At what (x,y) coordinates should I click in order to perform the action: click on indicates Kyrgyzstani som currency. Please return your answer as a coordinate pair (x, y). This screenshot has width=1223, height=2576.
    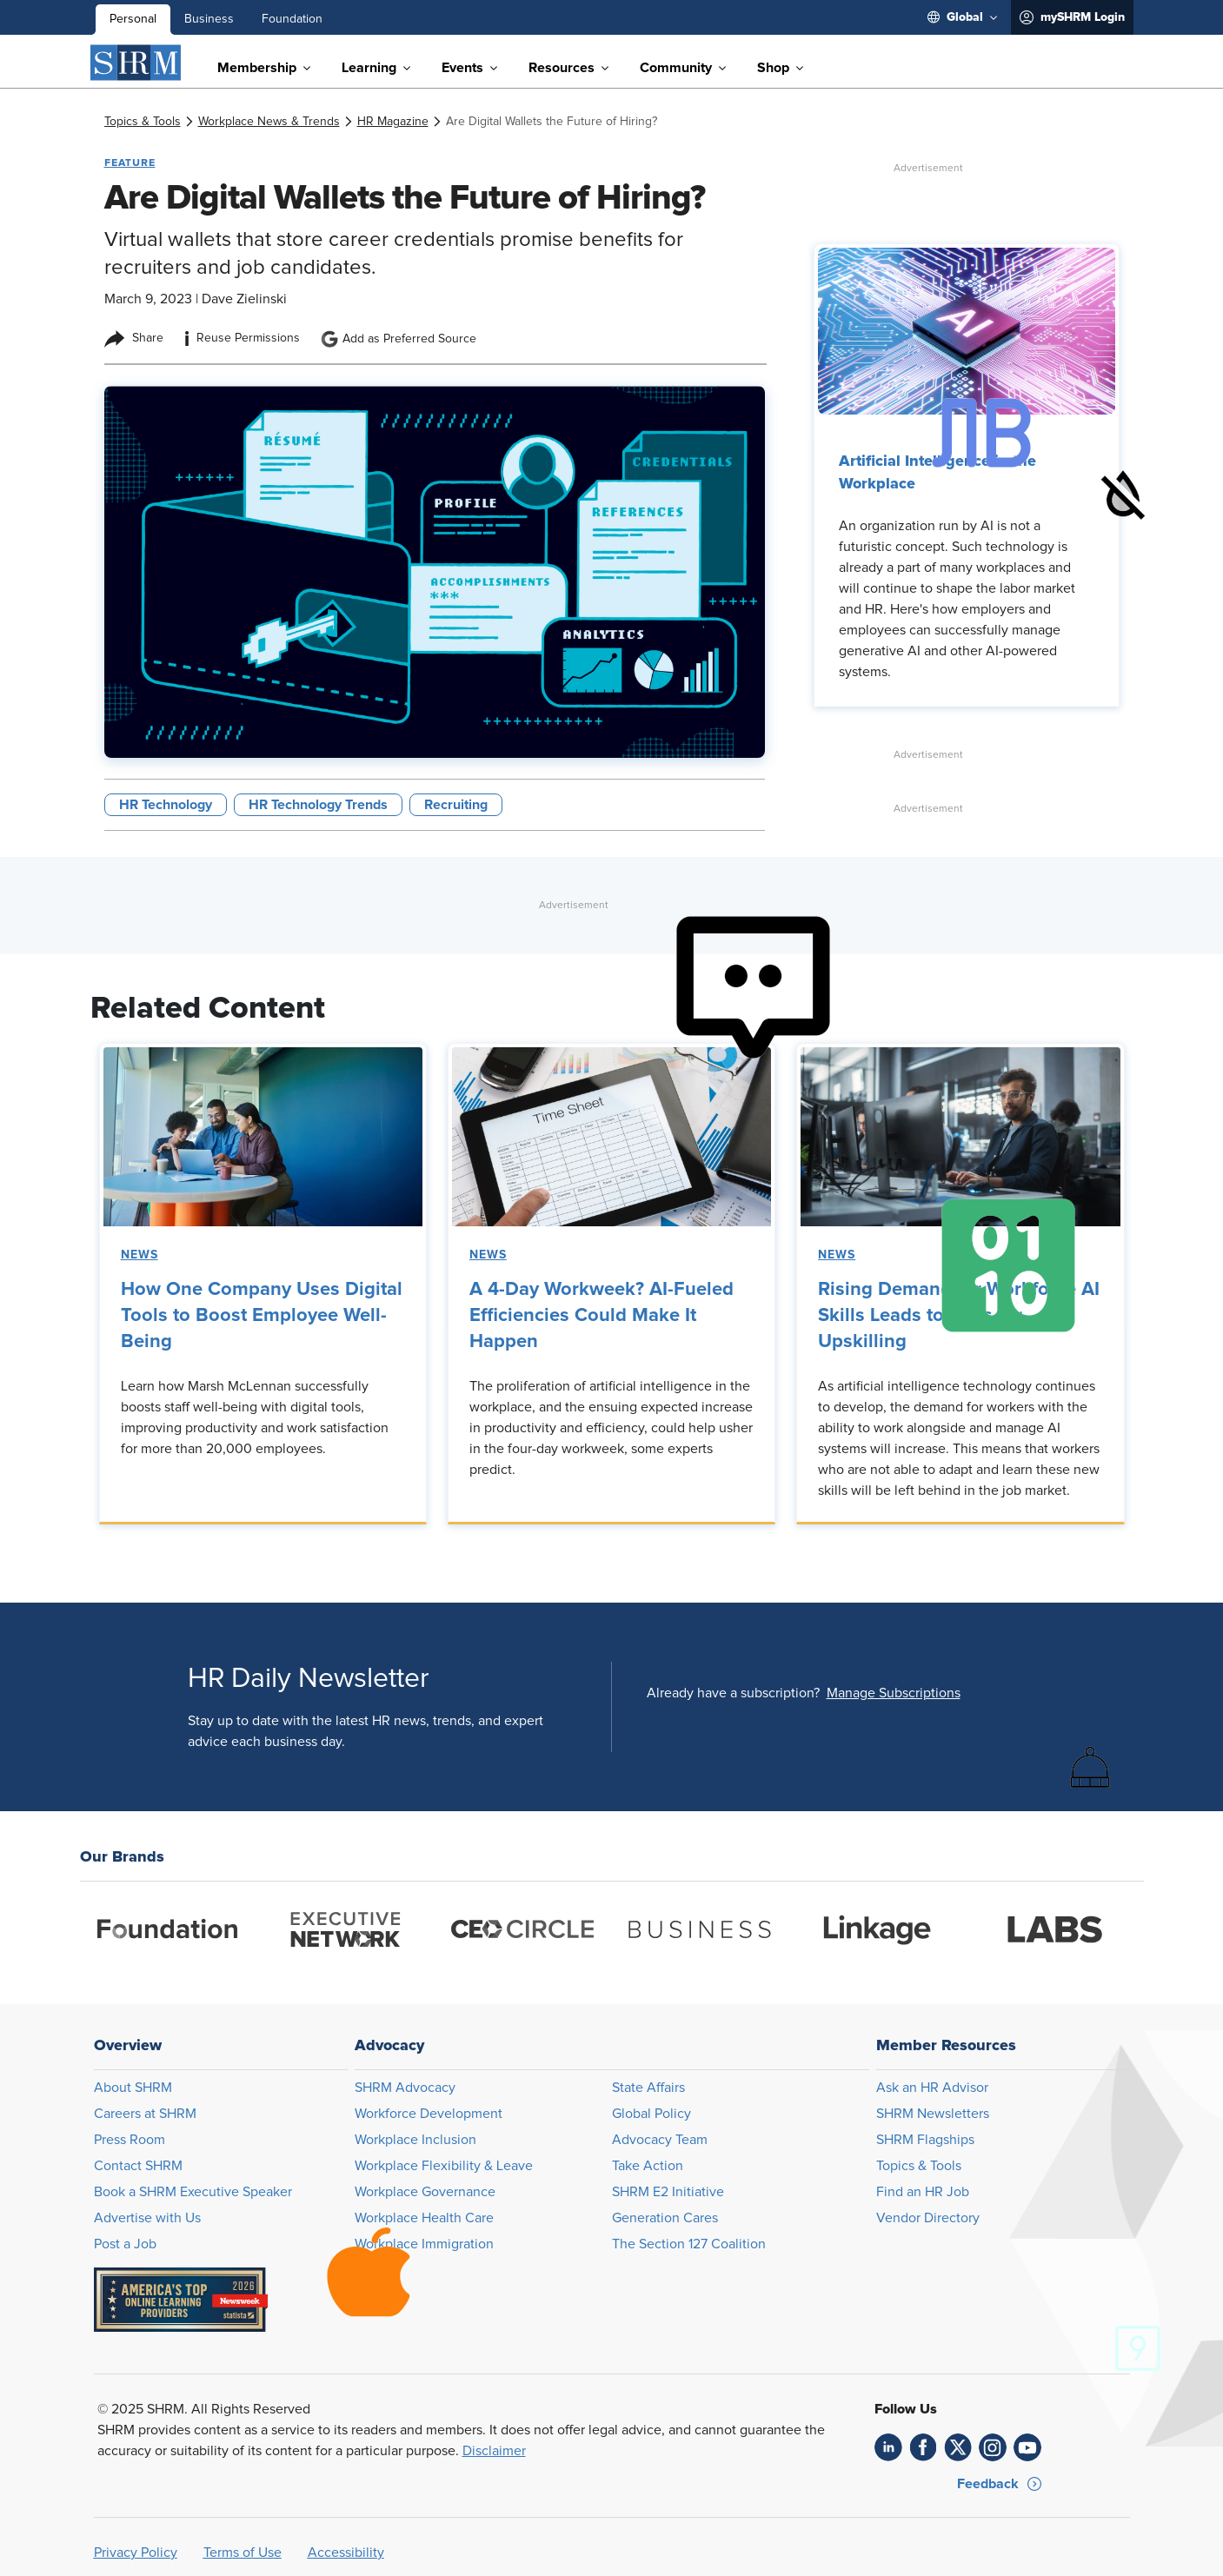
    Looking at the image, I should click on (981, 433).